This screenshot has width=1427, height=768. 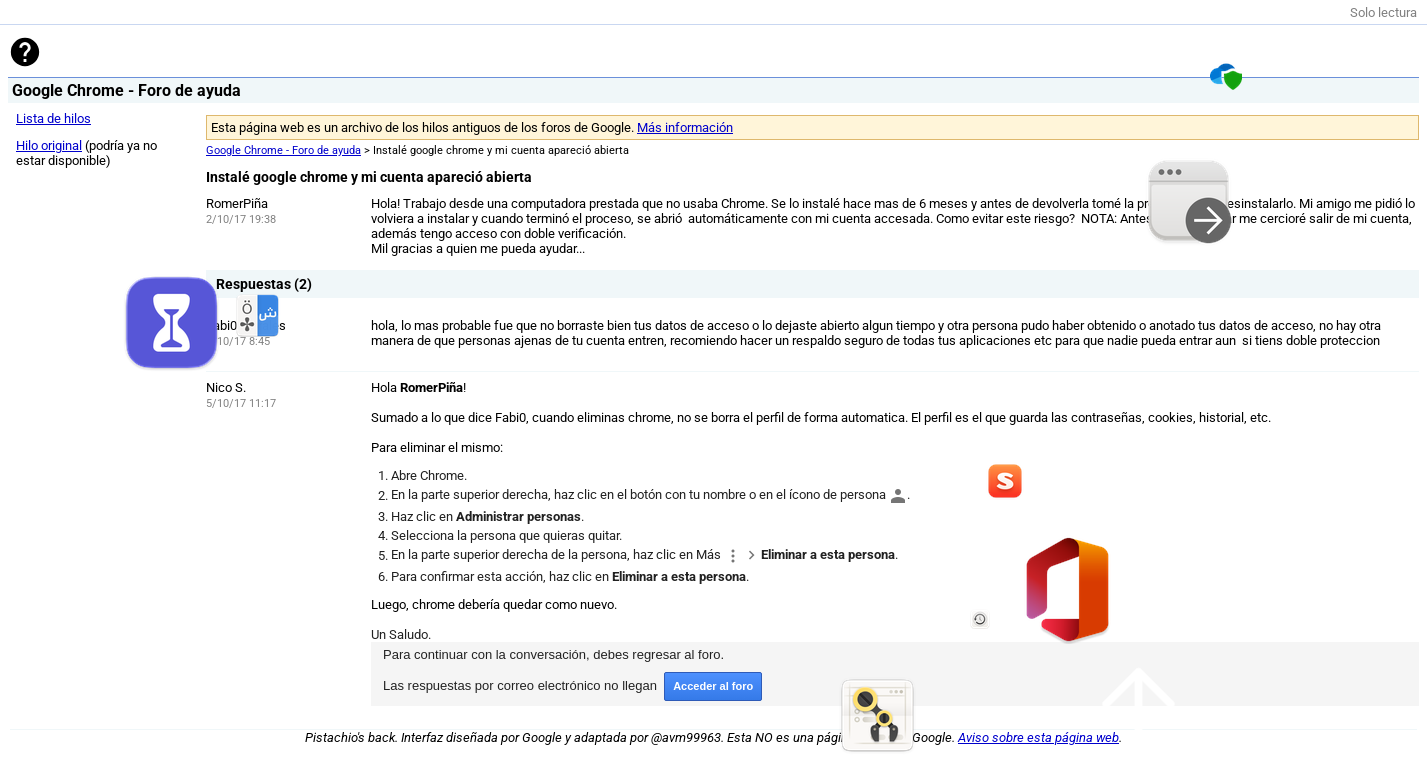 What do you see at coordinates (1067, 589) in the screenshot?
I see `open Microsoft Office suite` at bounding box center [1067, 589].